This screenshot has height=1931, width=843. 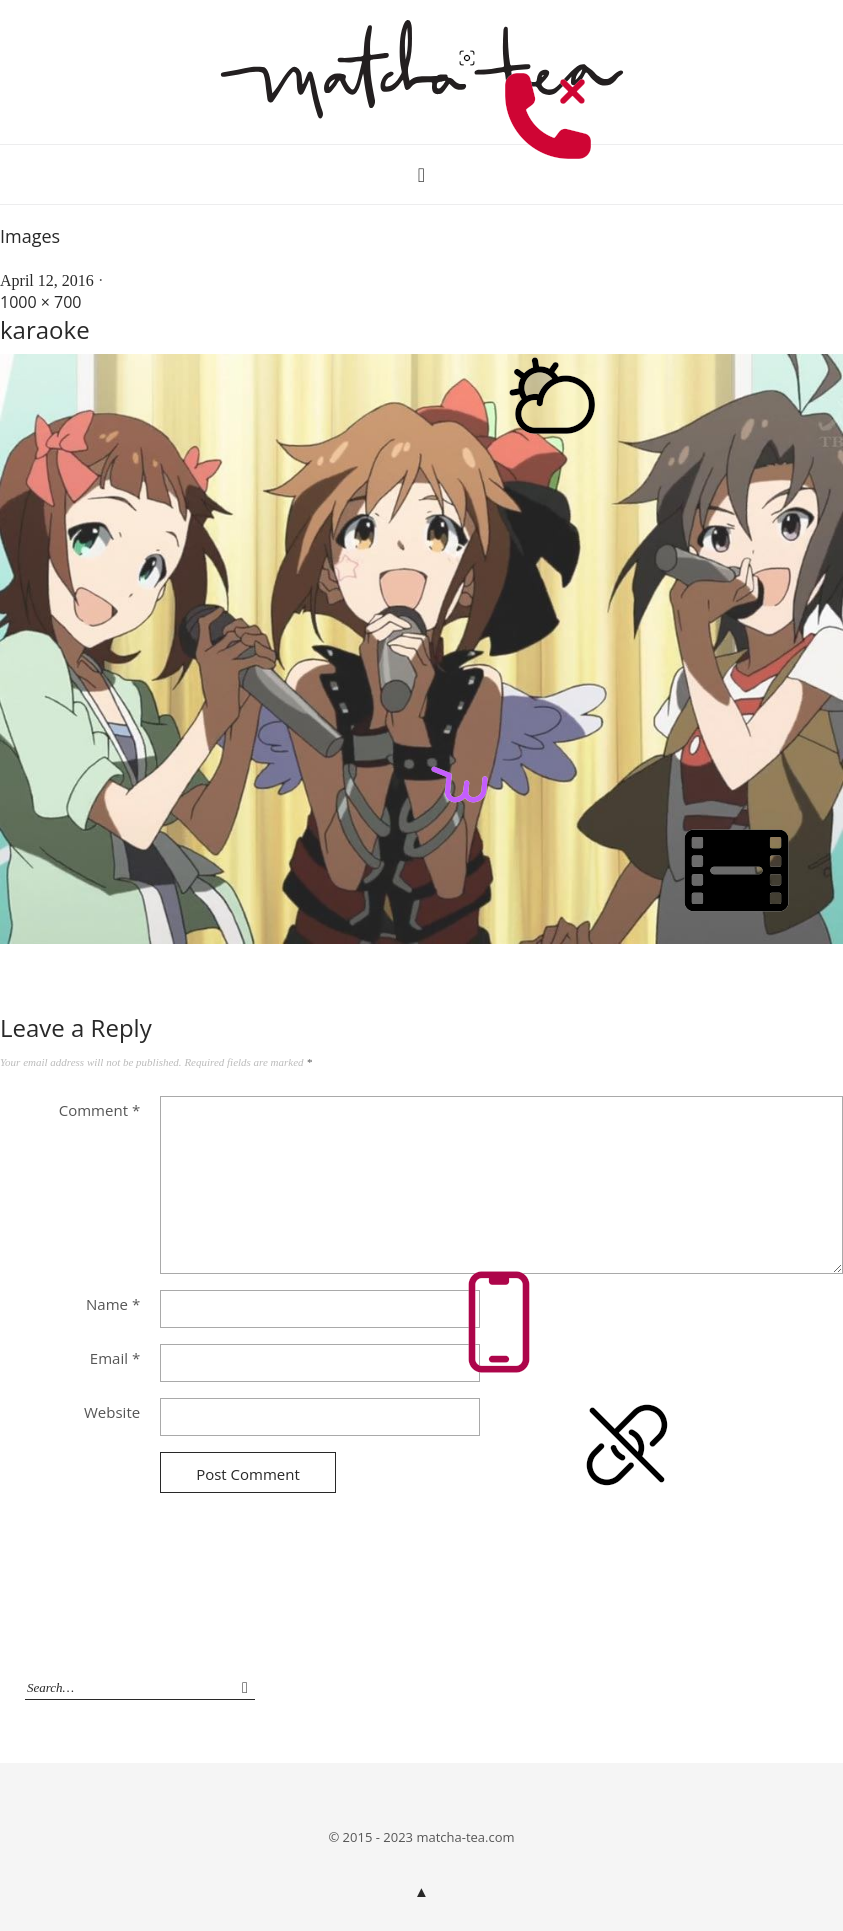 What do you see at coordinates (736, 870) in the screenshot?
I see `access video or film content` at bounding box center [736, 870].